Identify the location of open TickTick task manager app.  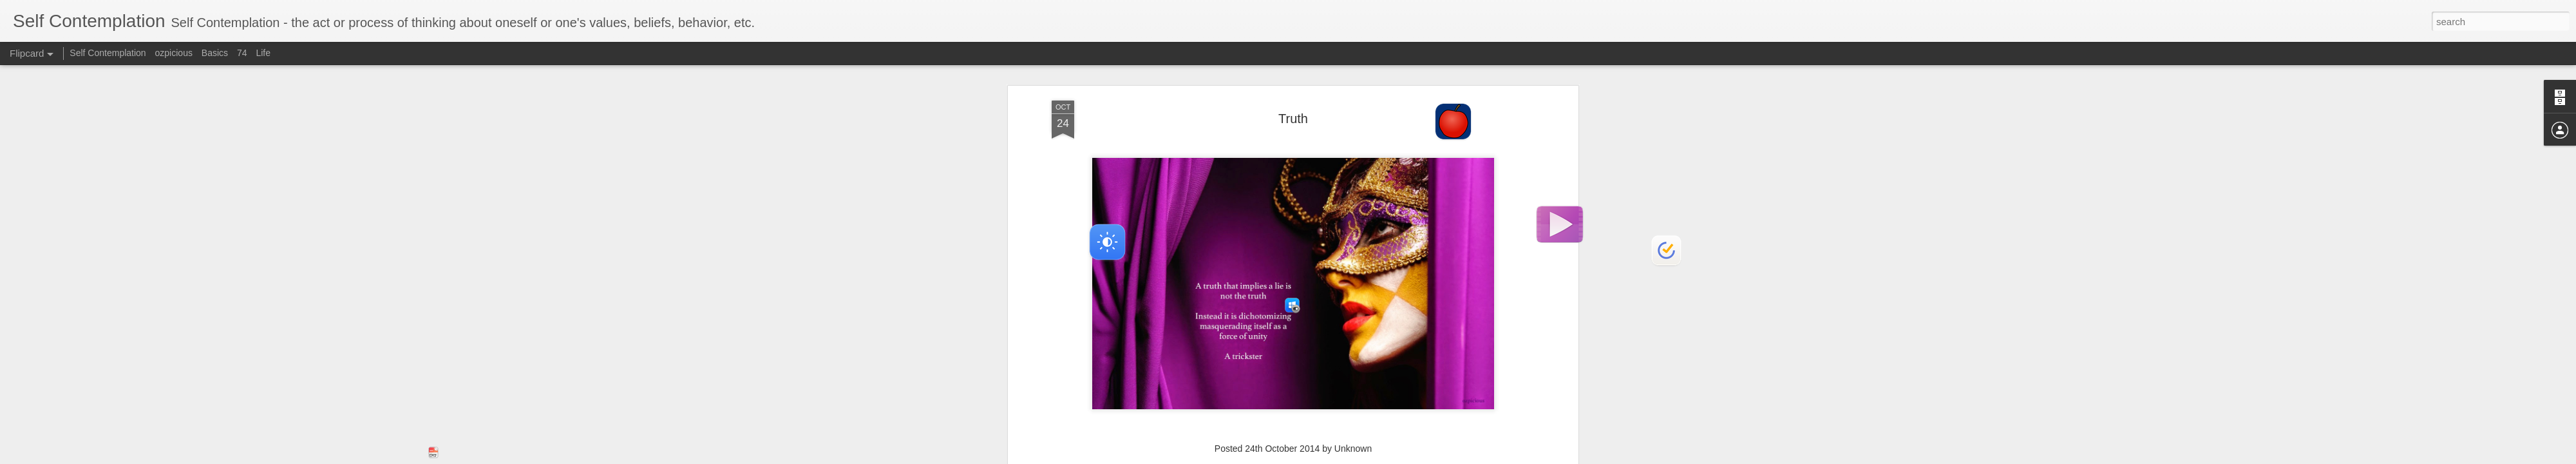
(1666, 250).